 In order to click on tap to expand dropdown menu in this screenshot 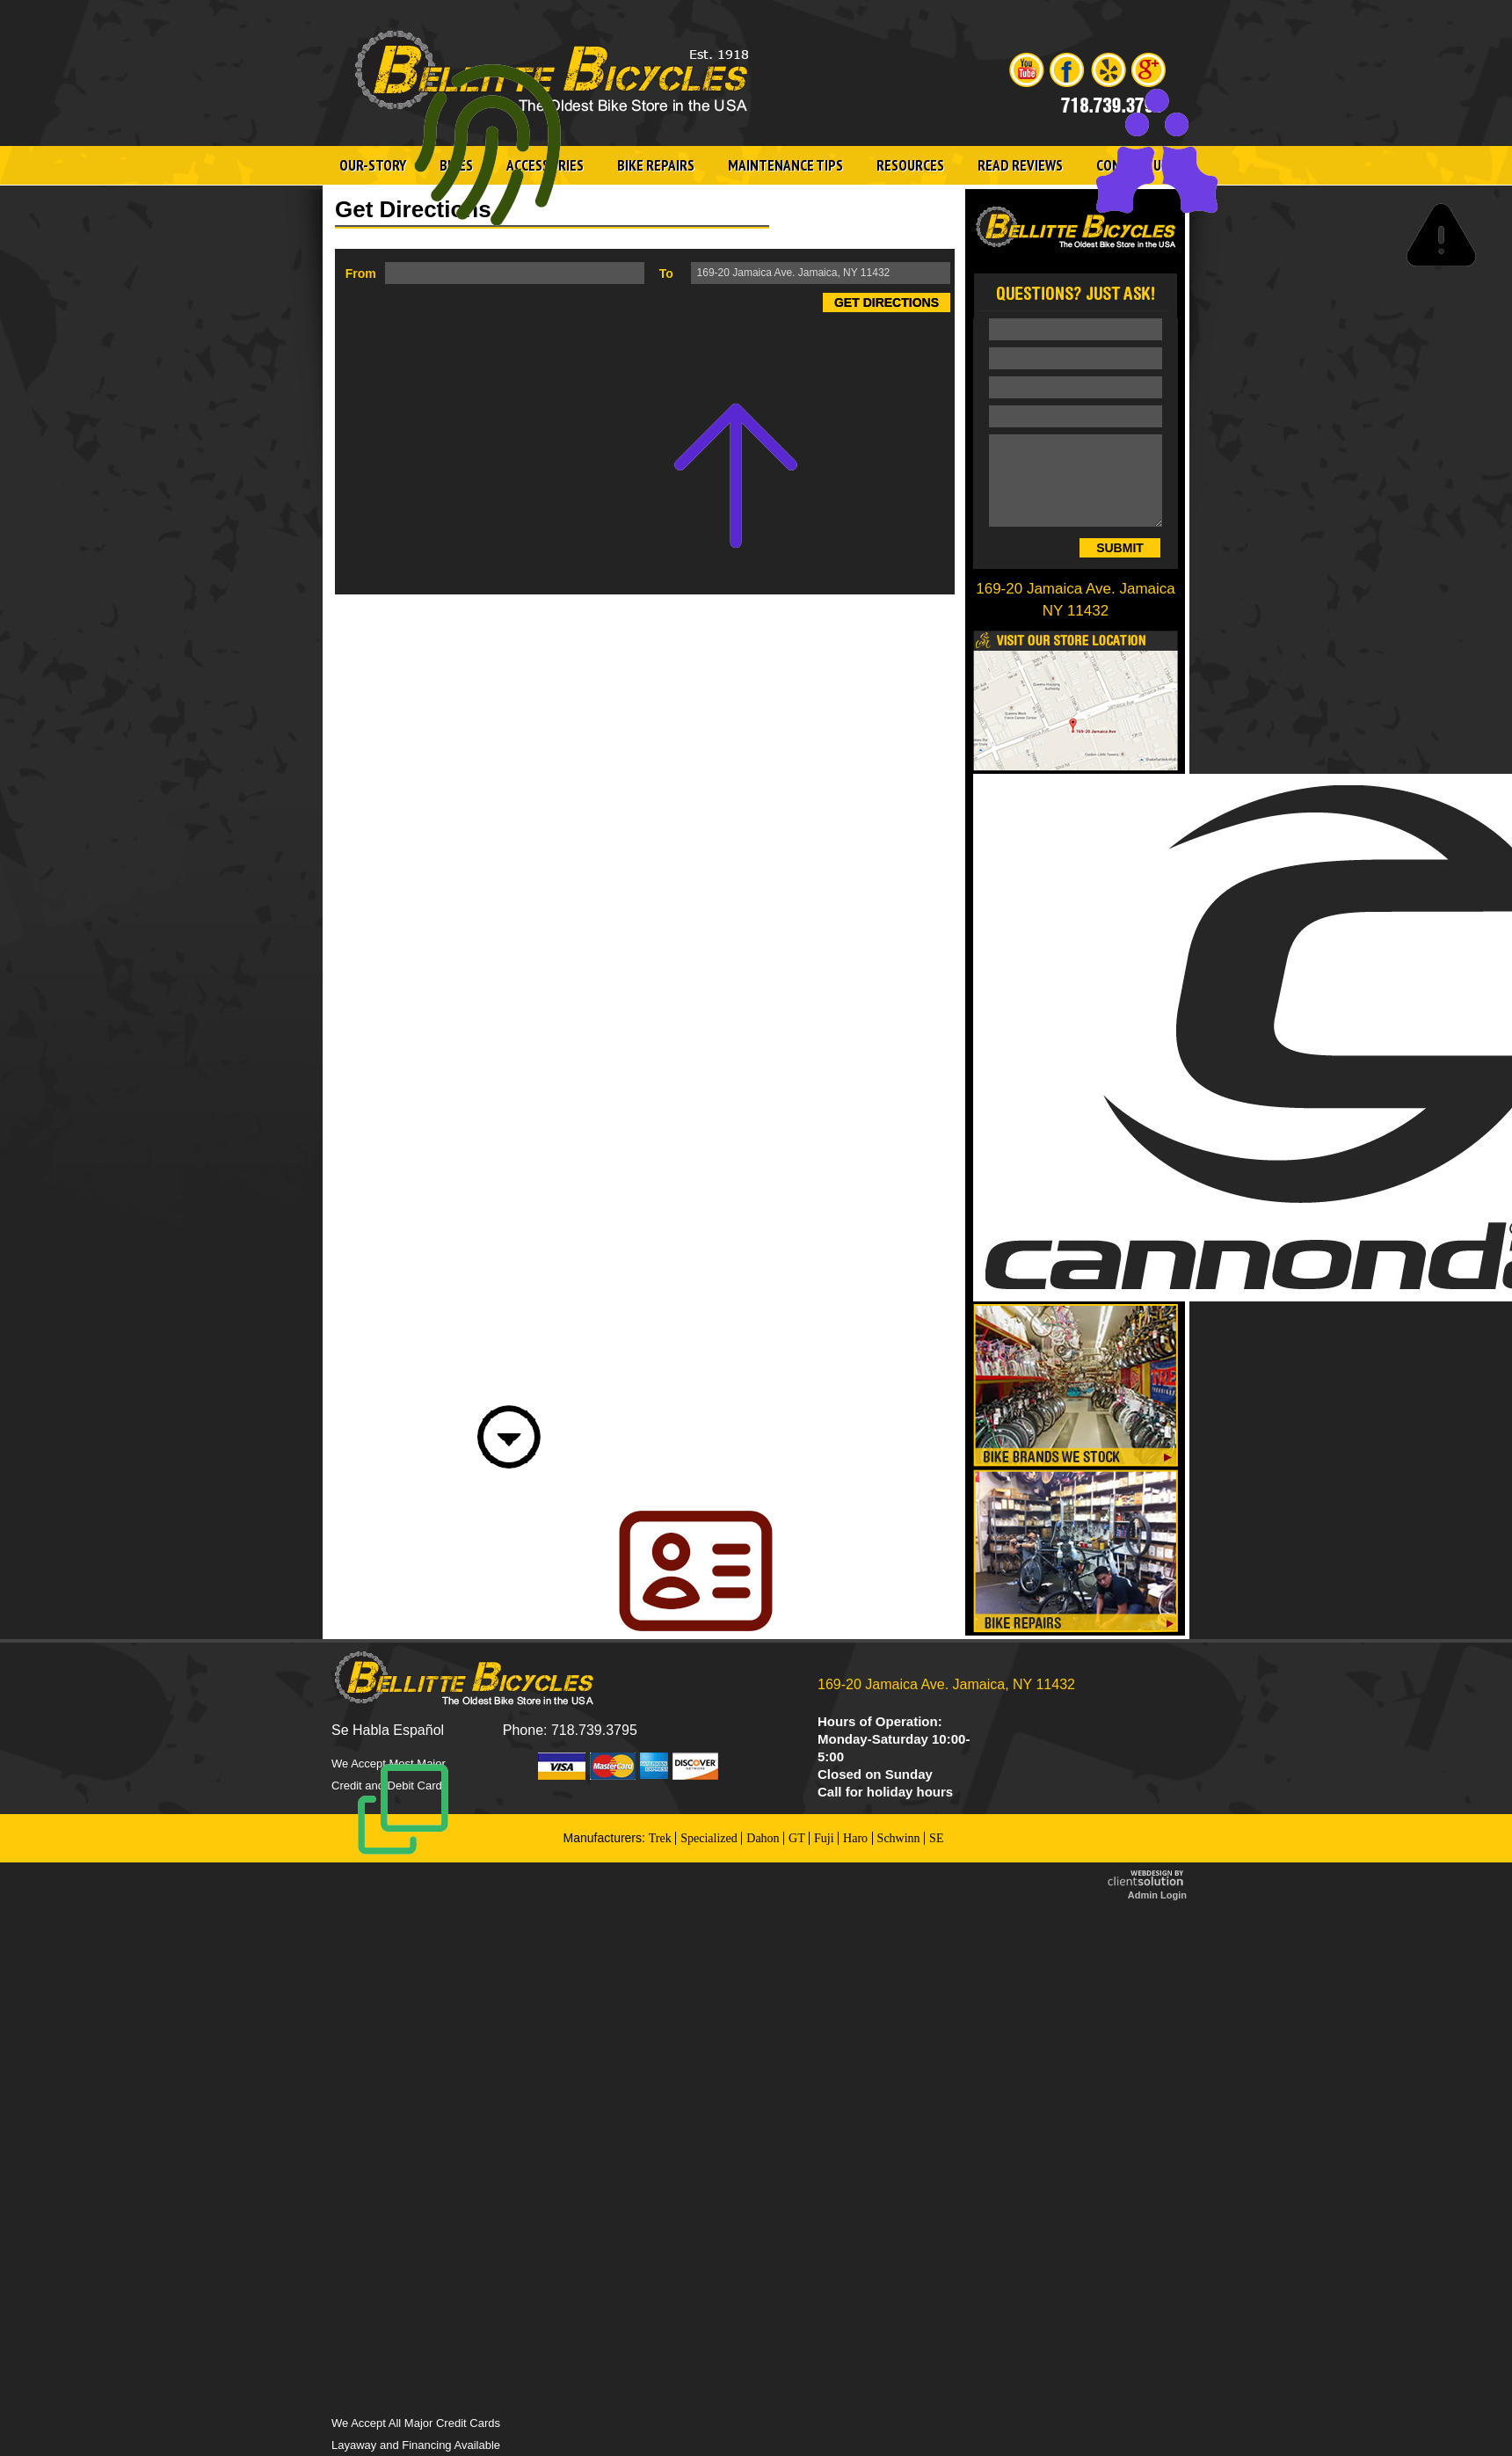, I will do `click(509, 1437)`.